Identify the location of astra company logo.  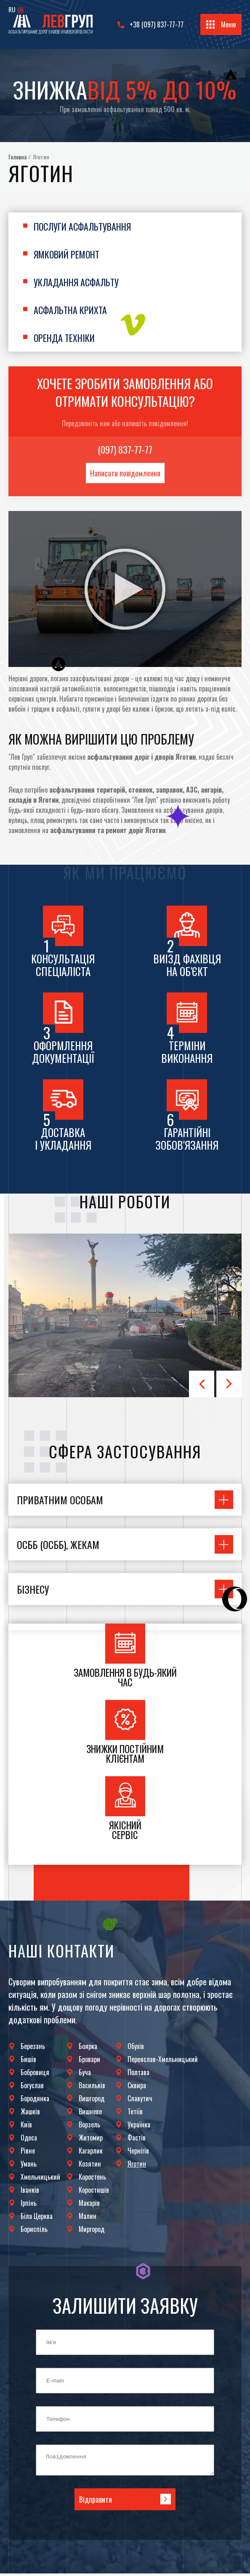
(59, 664).